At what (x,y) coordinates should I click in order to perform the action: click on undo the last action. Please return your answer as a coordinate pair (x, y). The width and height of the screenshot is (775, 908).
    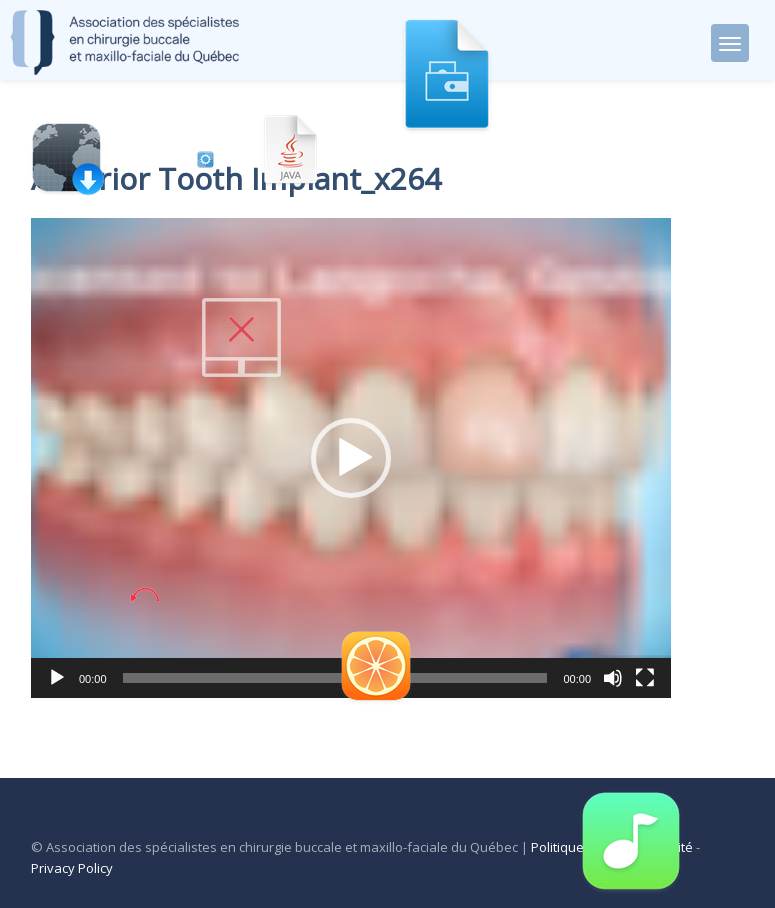
    Looking at the image, I should click on (145, 594).